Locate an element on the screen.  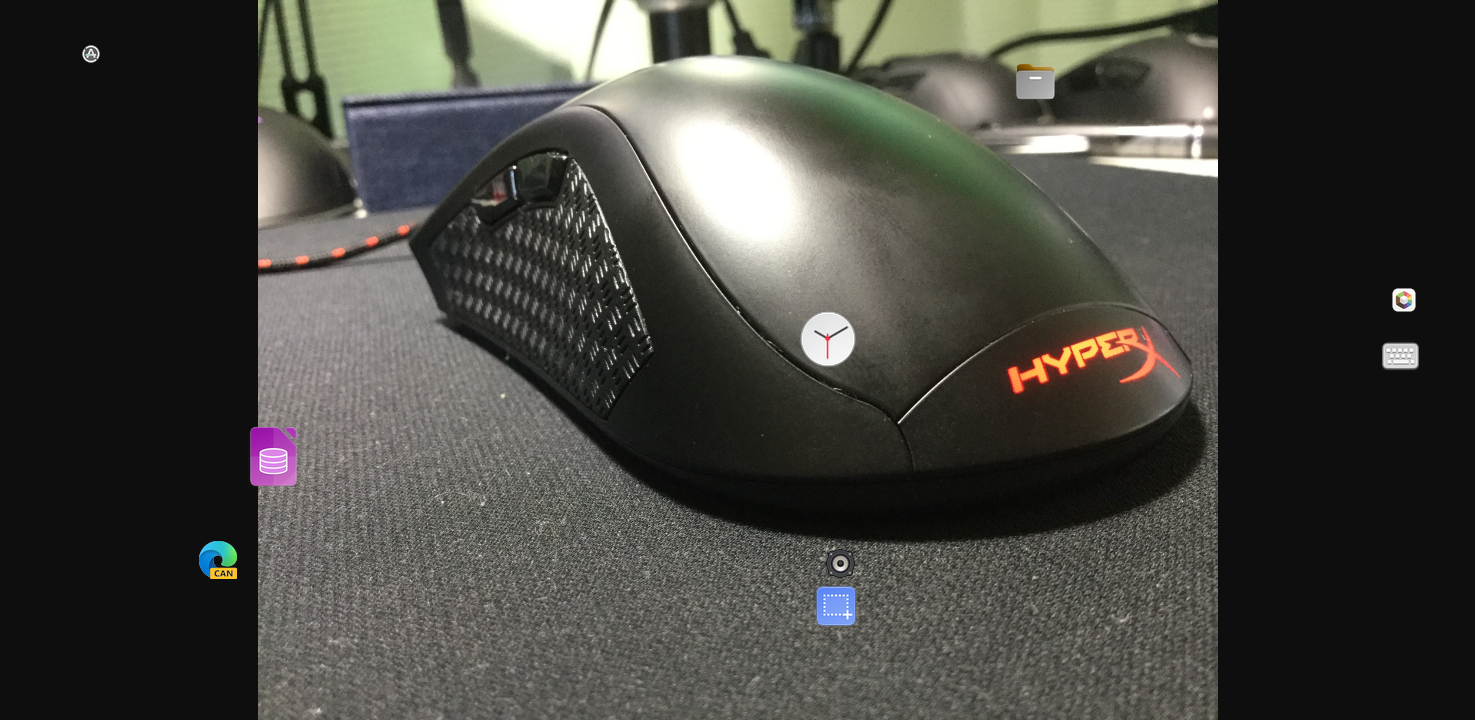
open libreoffice base database application is located at coordinates (273, 456).